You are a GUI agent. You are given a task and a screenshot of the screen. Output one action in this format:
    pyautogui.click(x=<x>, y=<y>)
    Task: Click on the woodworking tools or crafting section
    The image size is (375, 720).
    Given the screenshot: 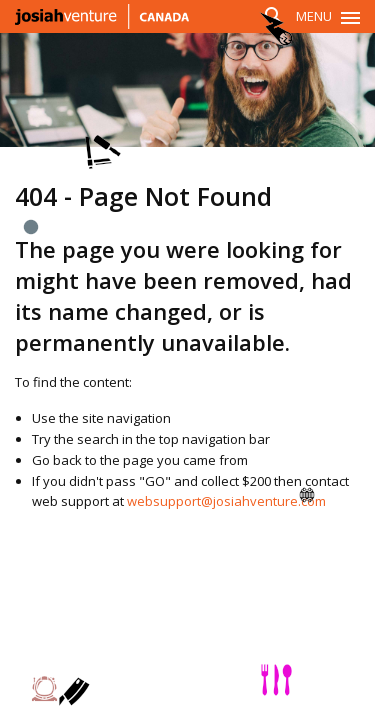 What is the action you would take?
    pyautogui.click(x=103, y=152)
    